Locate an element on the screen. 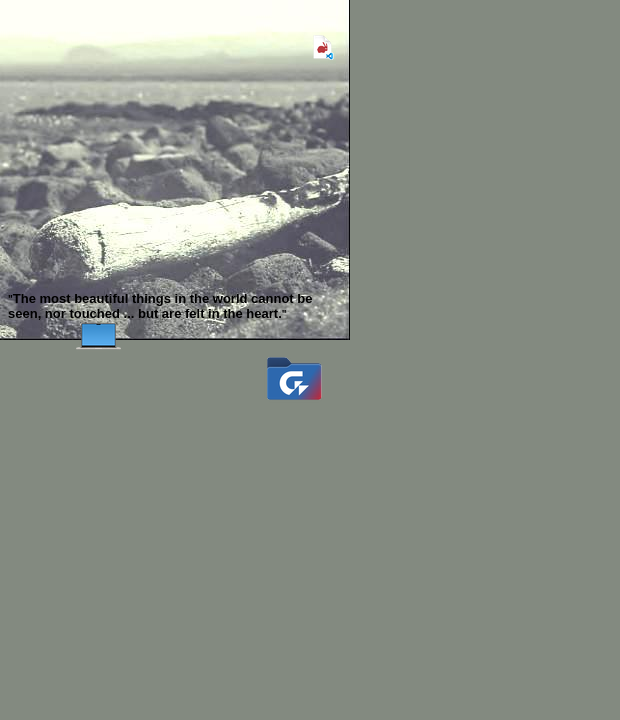  represents this macbook air device in system settings is located at coordinates (98, 332).